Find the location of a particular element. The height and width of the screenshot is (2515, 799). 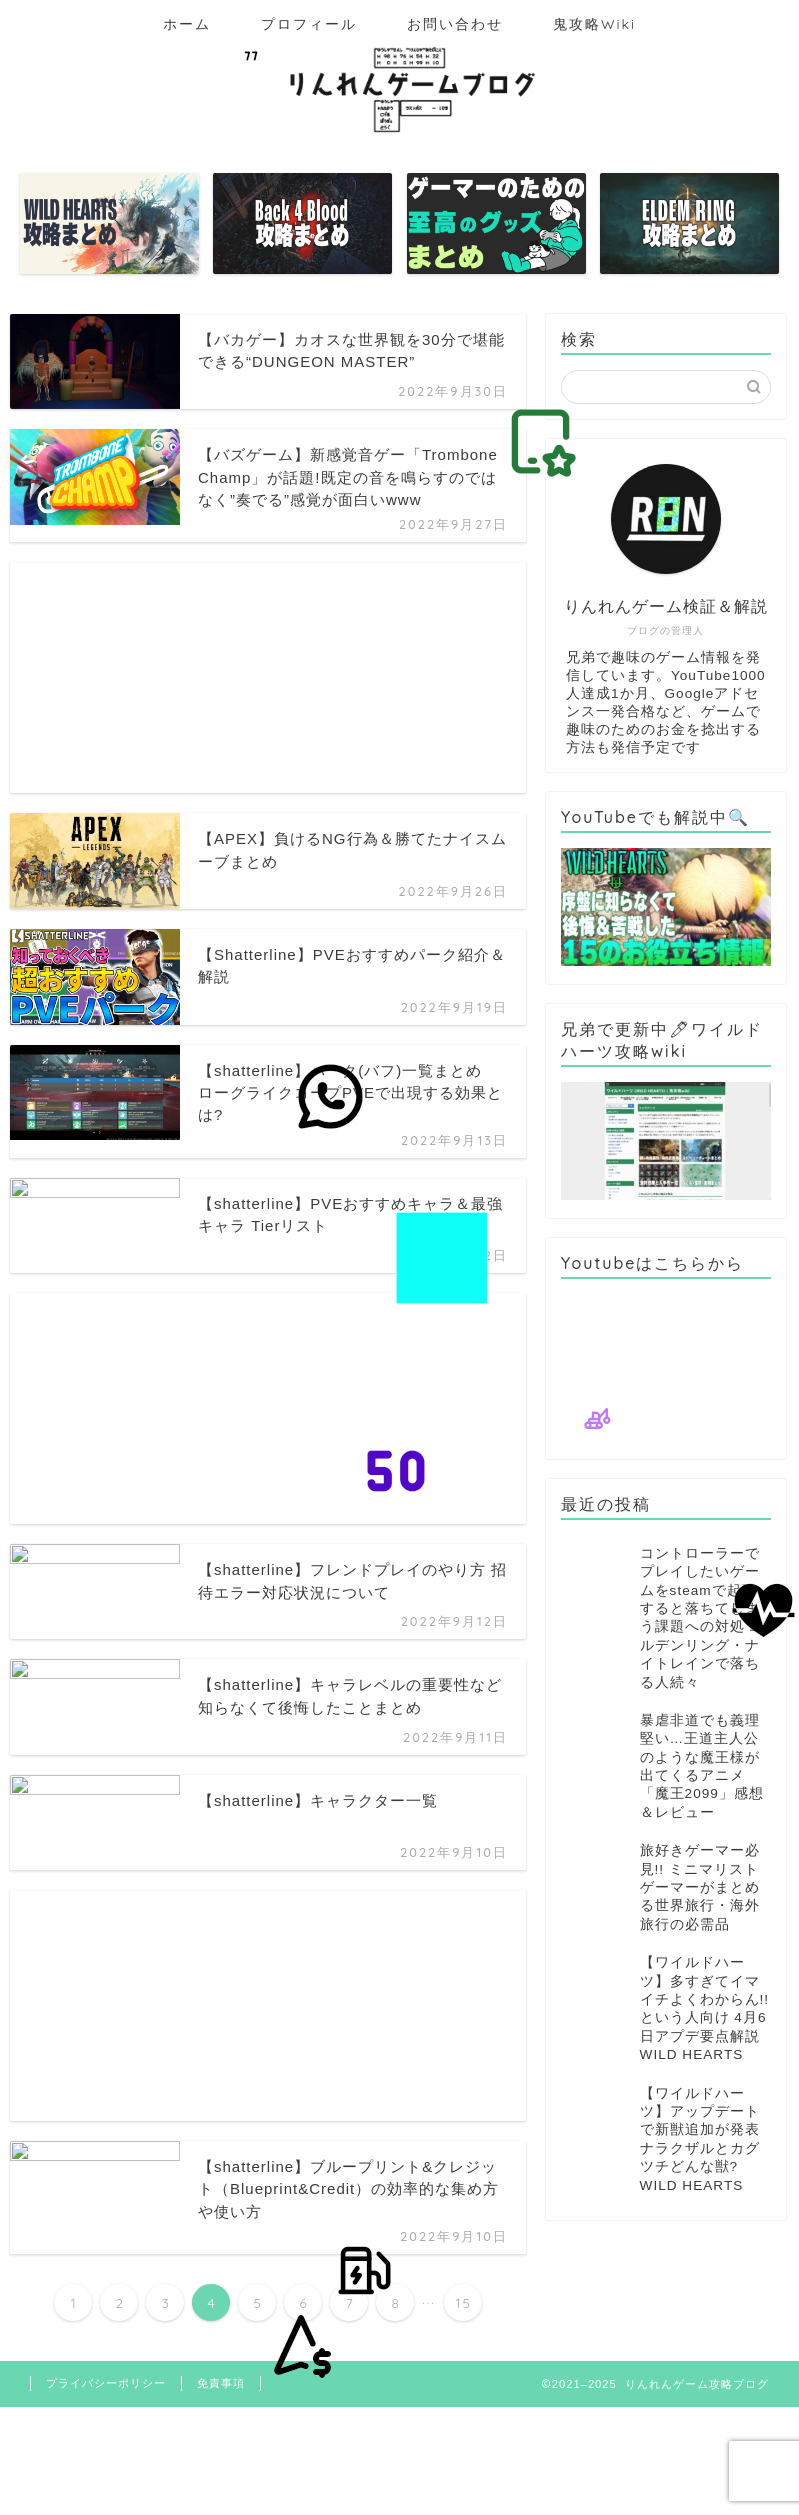

mark this iPad as a favorite device is located at coordinates (540, 441).